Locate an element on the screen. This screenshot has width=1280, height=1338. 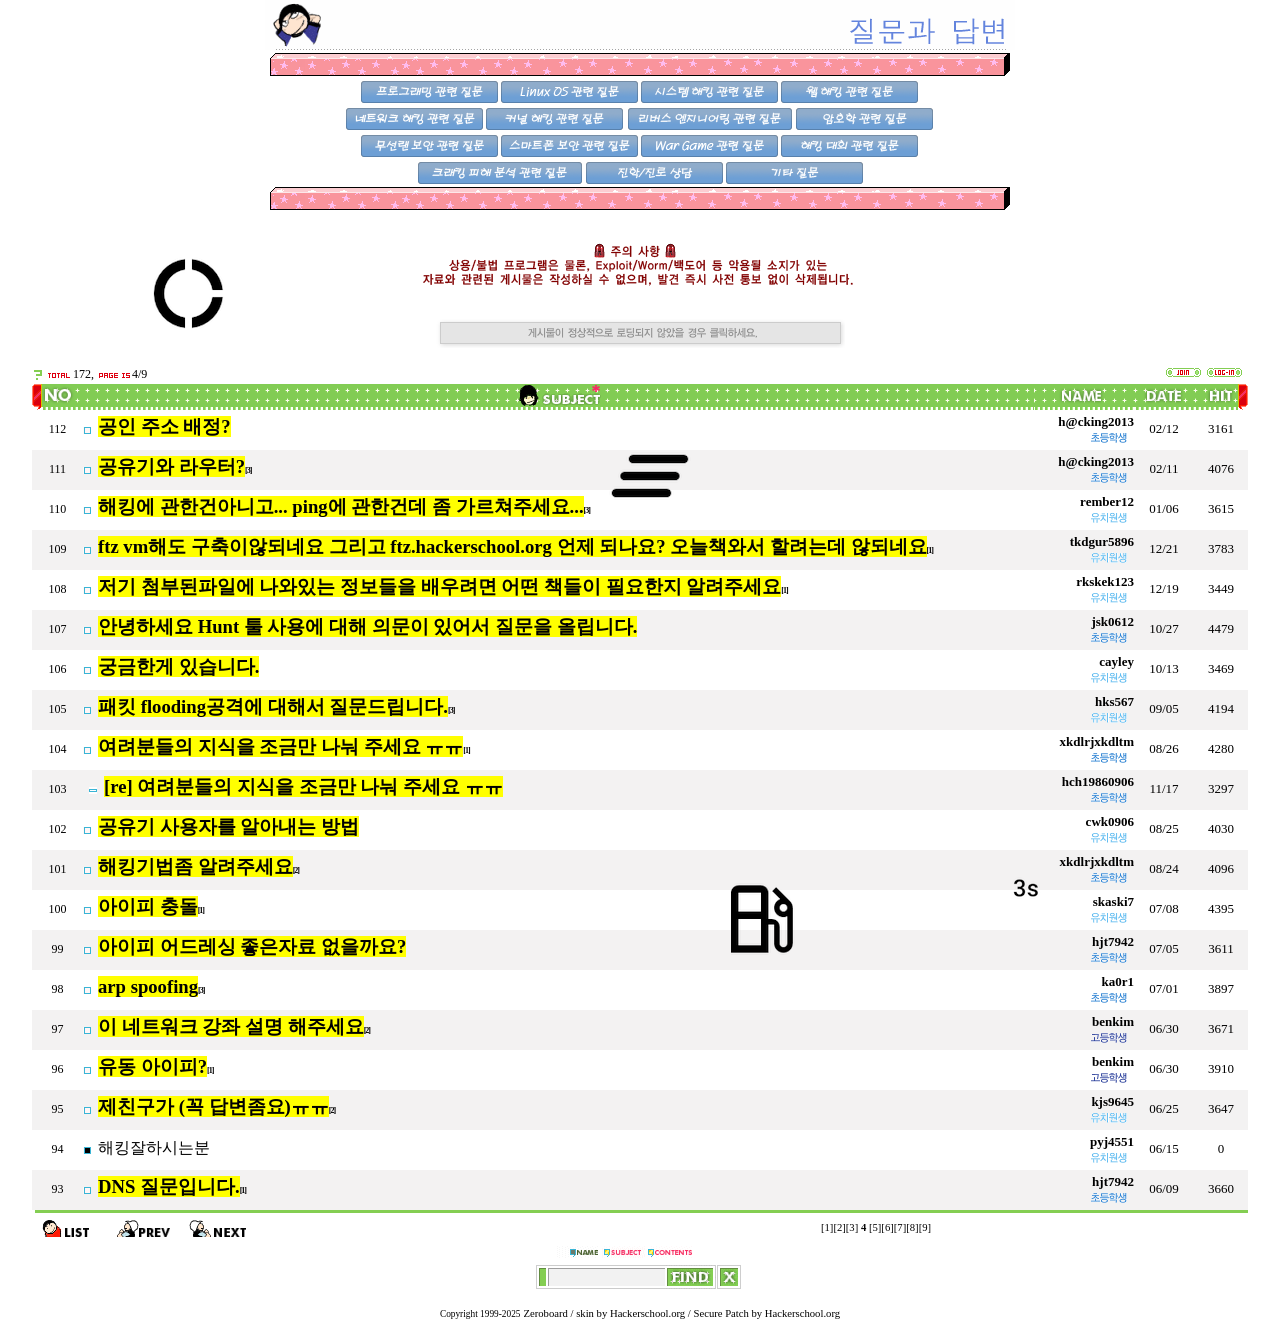
clear all items from a list is located at coordinates (650, 476).